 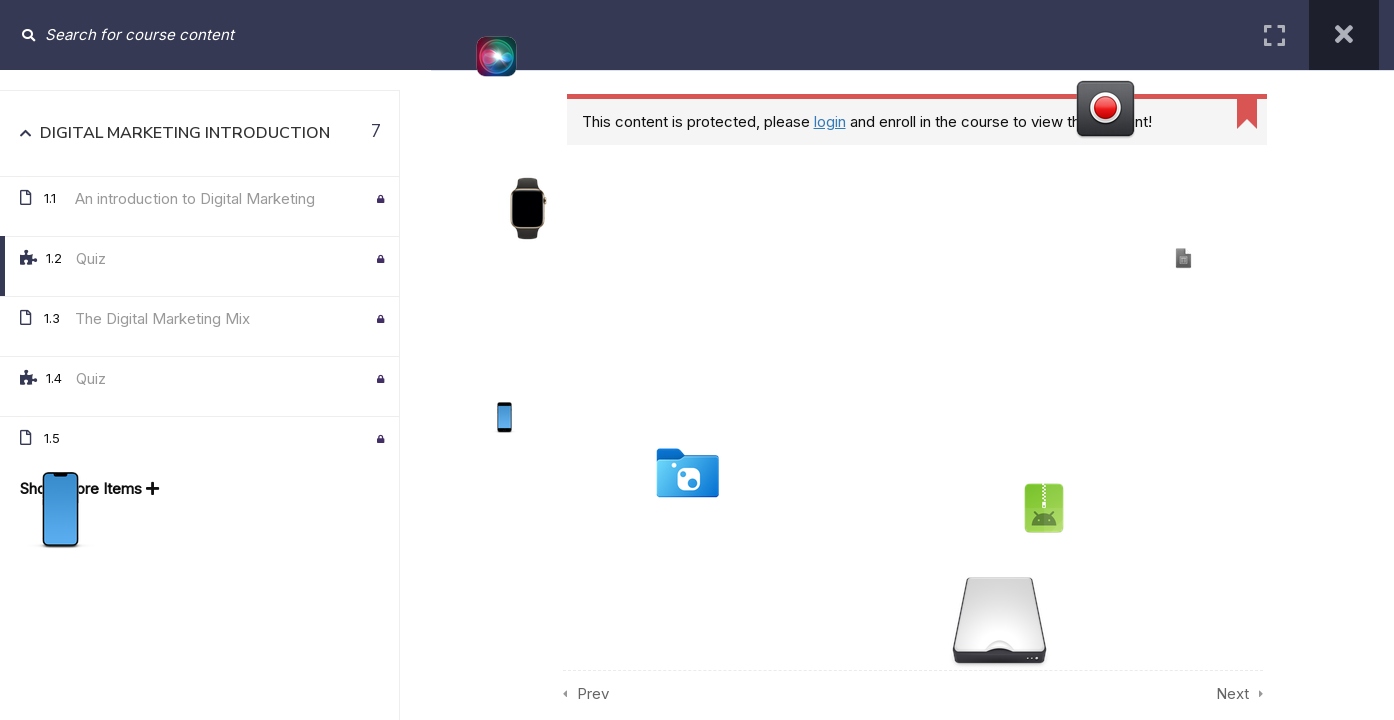 What do you see at coordinates (1044, 508) in the screenshot?
I see `an android application package file` at bounding box center [1044, 508].